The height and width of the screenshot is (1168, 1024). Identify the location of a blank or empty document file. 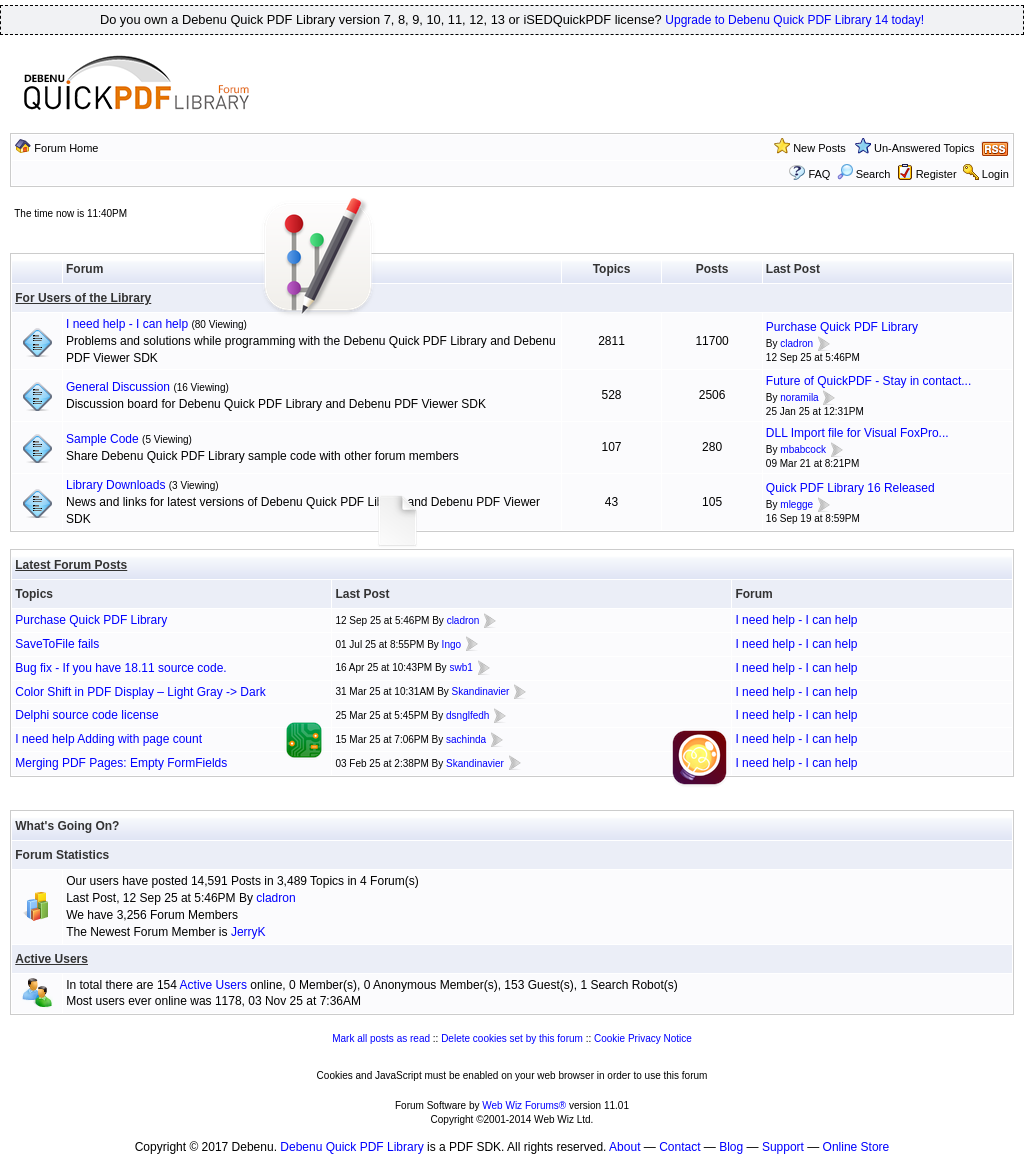
(397, 521).